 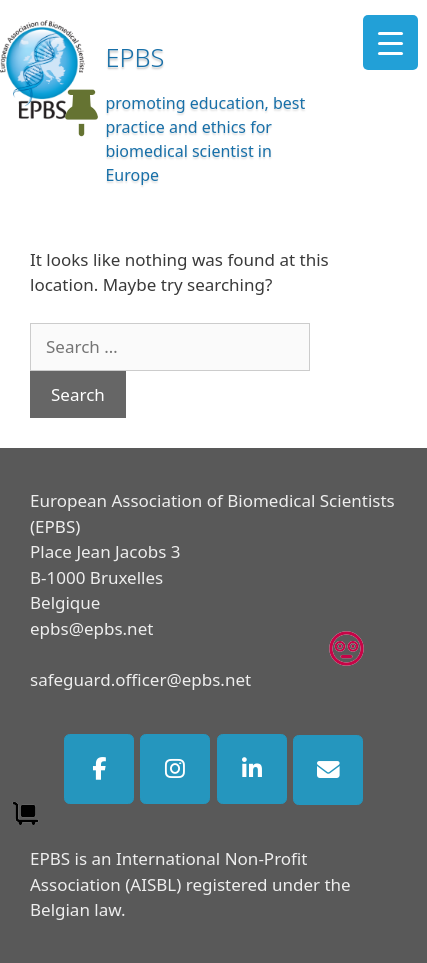 I want to click on react with embarrassment or surprise, so click(x=346, y=648).